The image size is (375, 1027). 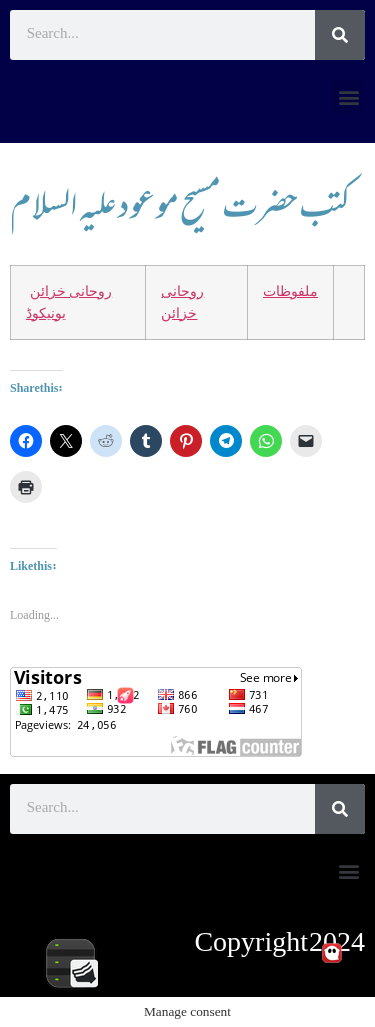 I want to click on configure kerberos authentication settings for network servers, so click(x=71, y=964).